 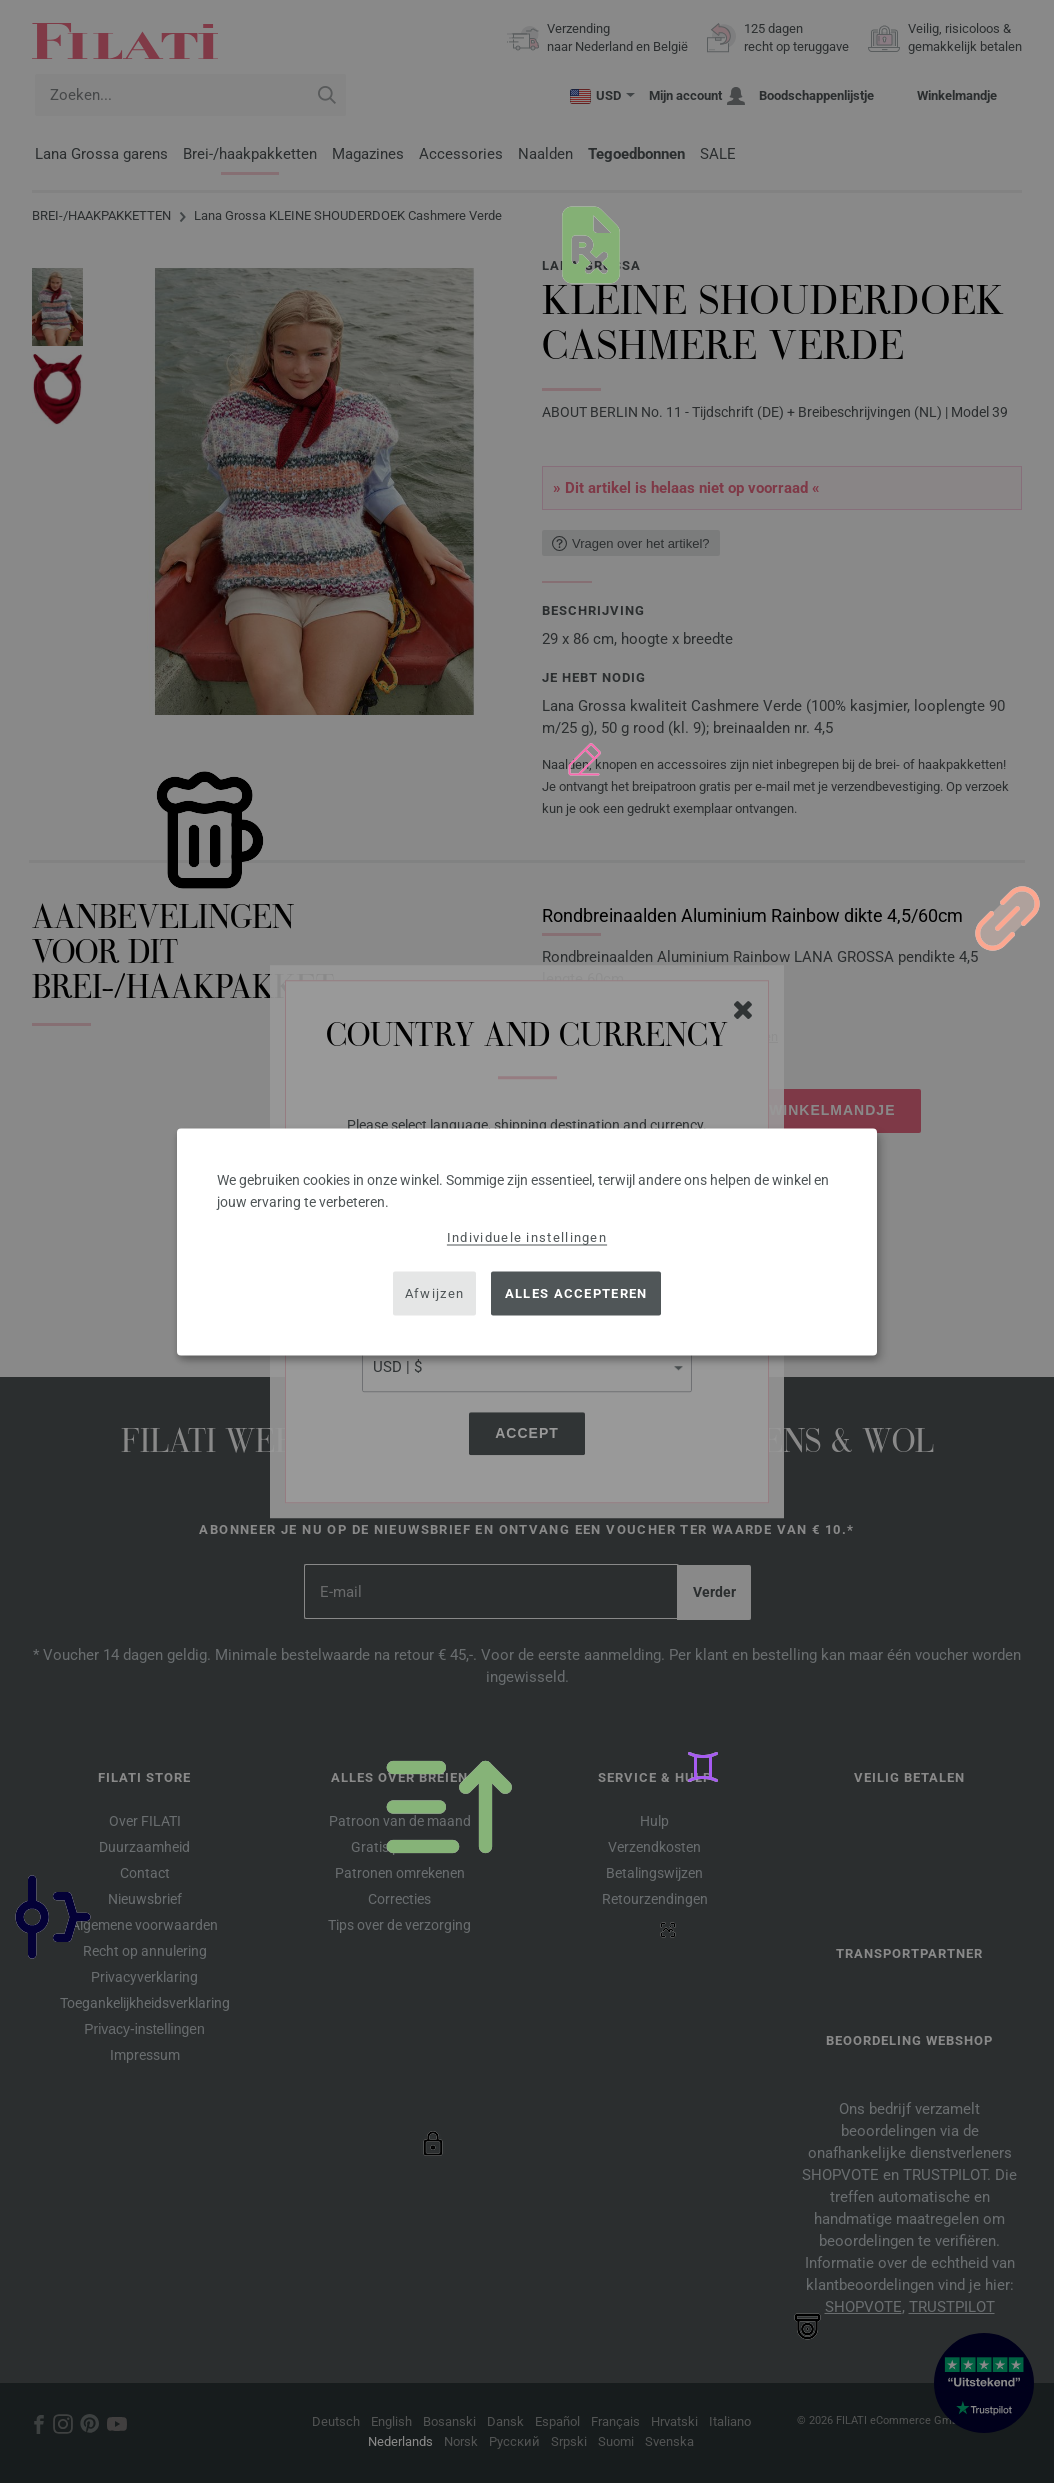 What do you see at coordinates (584, 760) in the screenshot?
I see `edit content or text` at bounding box center [584, 760].